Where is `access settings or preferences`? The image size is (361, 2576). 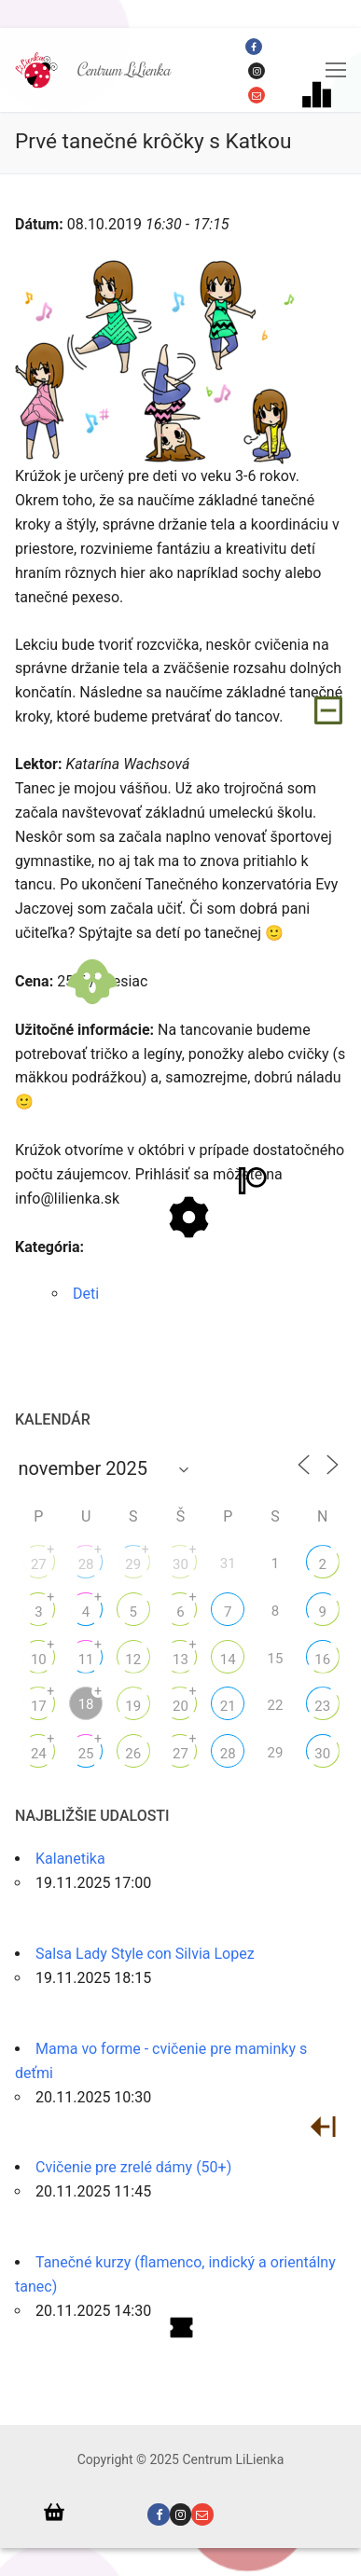
access settings or preferences is located at coordinates (188, 1217).